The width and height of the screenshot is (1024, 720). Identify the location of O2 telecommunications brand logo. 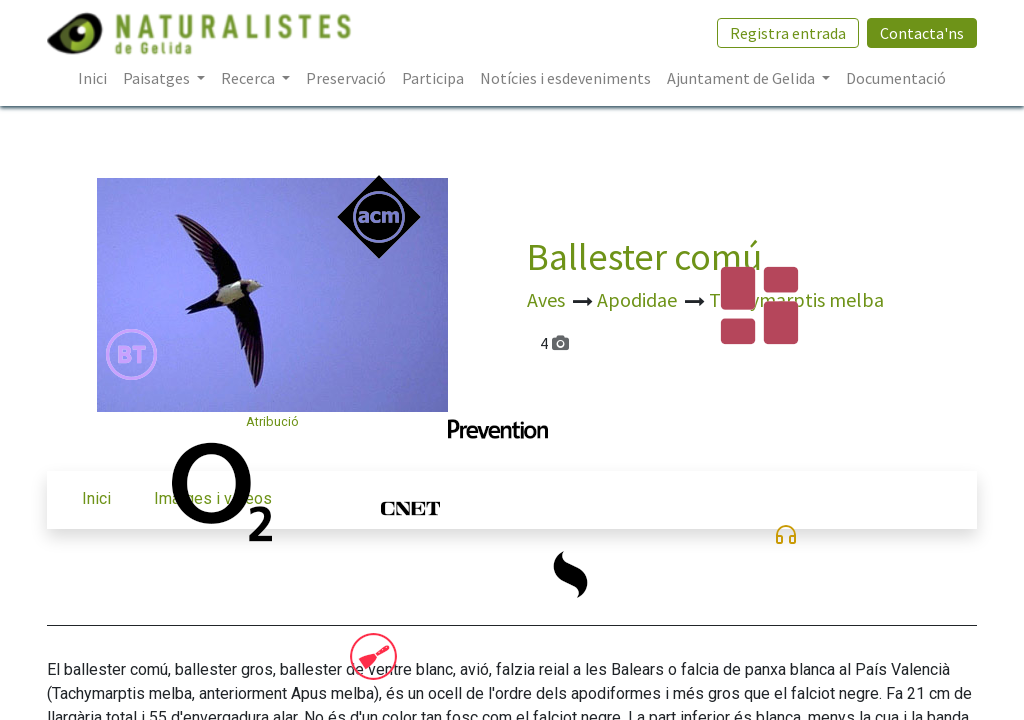
(222, 492).